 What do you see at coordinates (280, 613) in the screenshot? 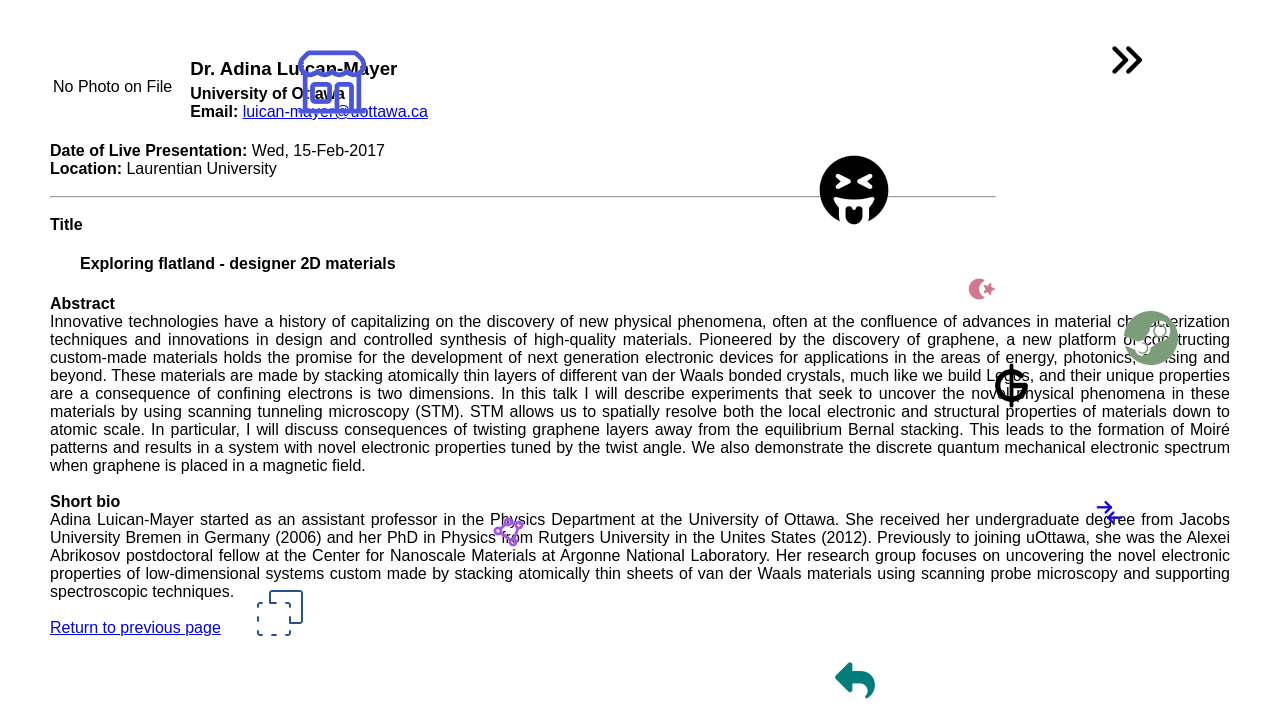
I see `bring selection to front layer` at bounding box center [280, 613].